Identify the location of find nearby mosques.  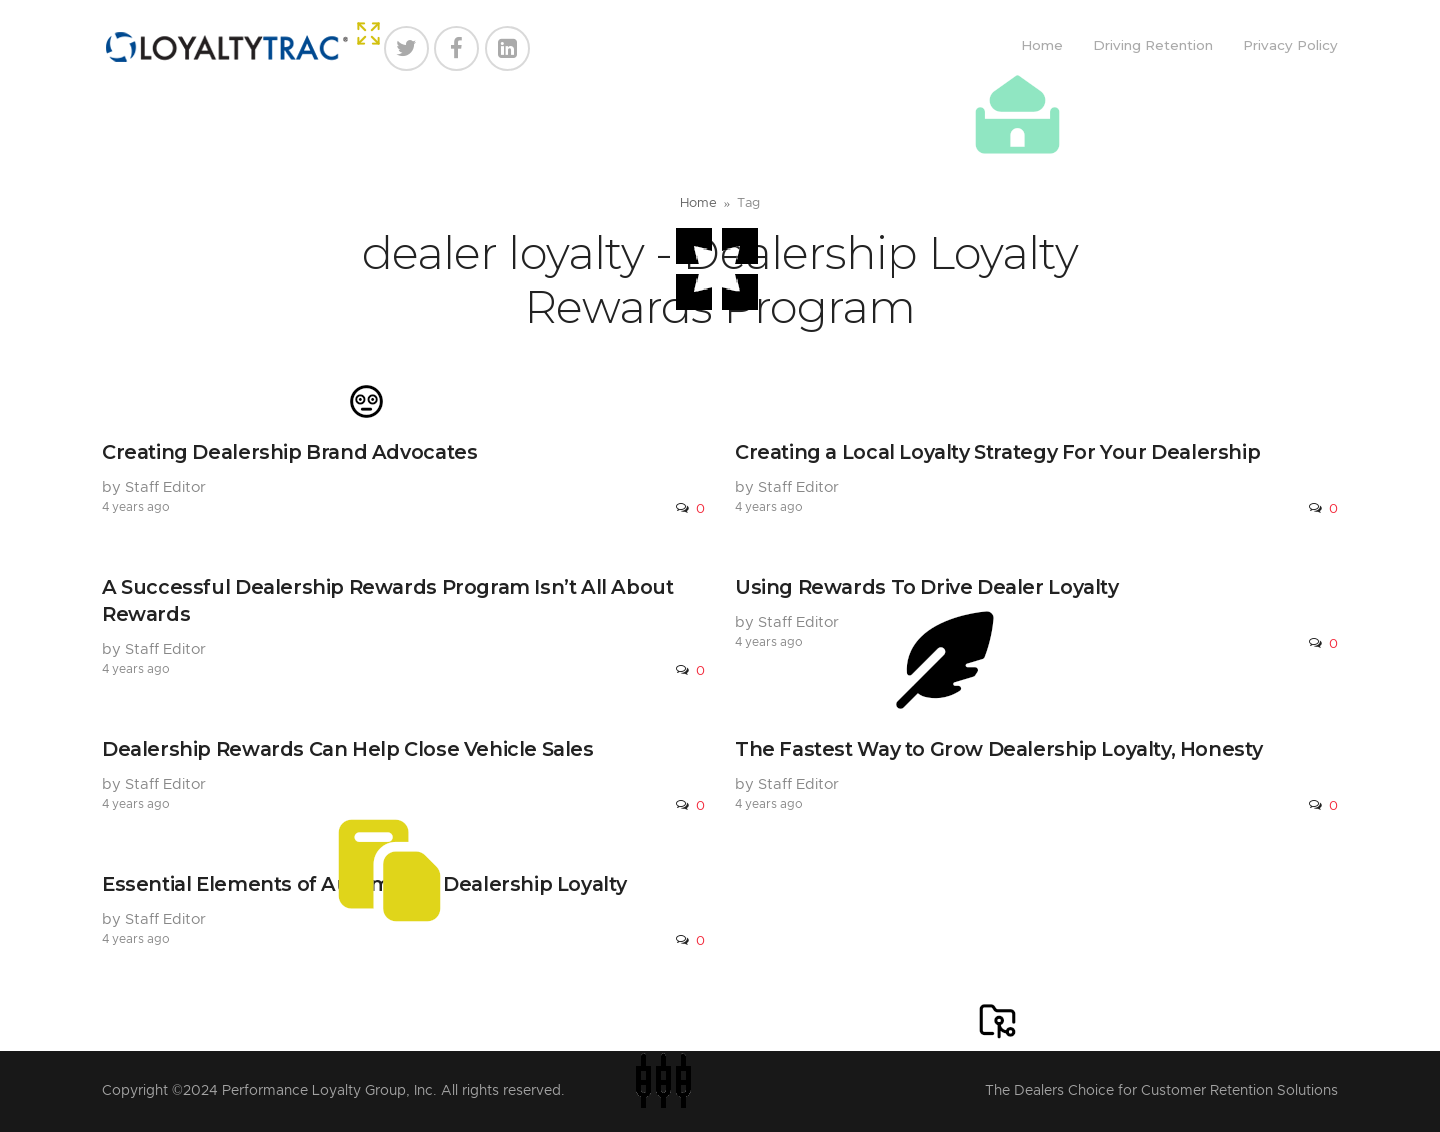
(1017, 116).